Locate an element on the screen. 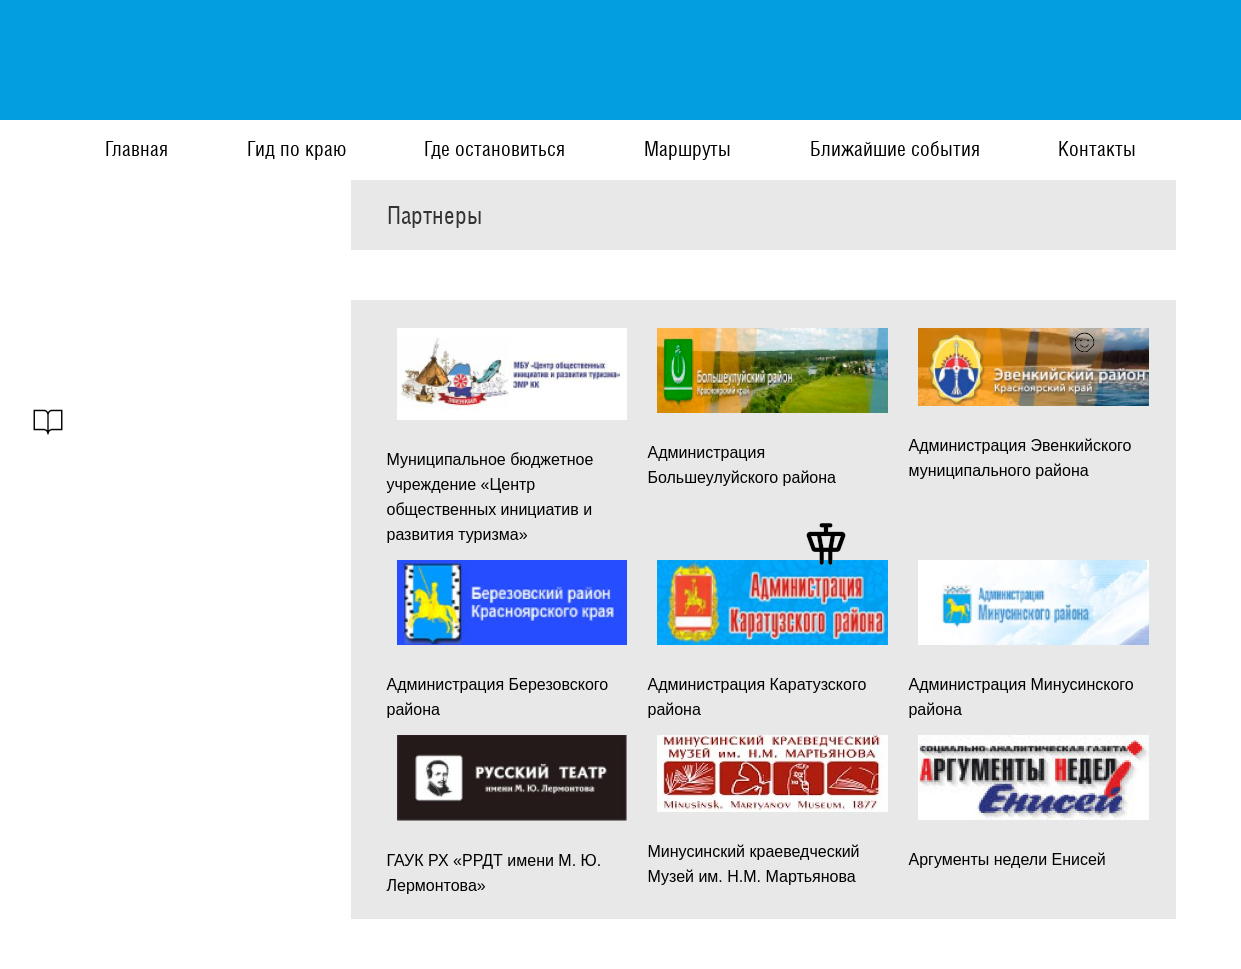  access air traffic control features is located at coordinates (826, 544).